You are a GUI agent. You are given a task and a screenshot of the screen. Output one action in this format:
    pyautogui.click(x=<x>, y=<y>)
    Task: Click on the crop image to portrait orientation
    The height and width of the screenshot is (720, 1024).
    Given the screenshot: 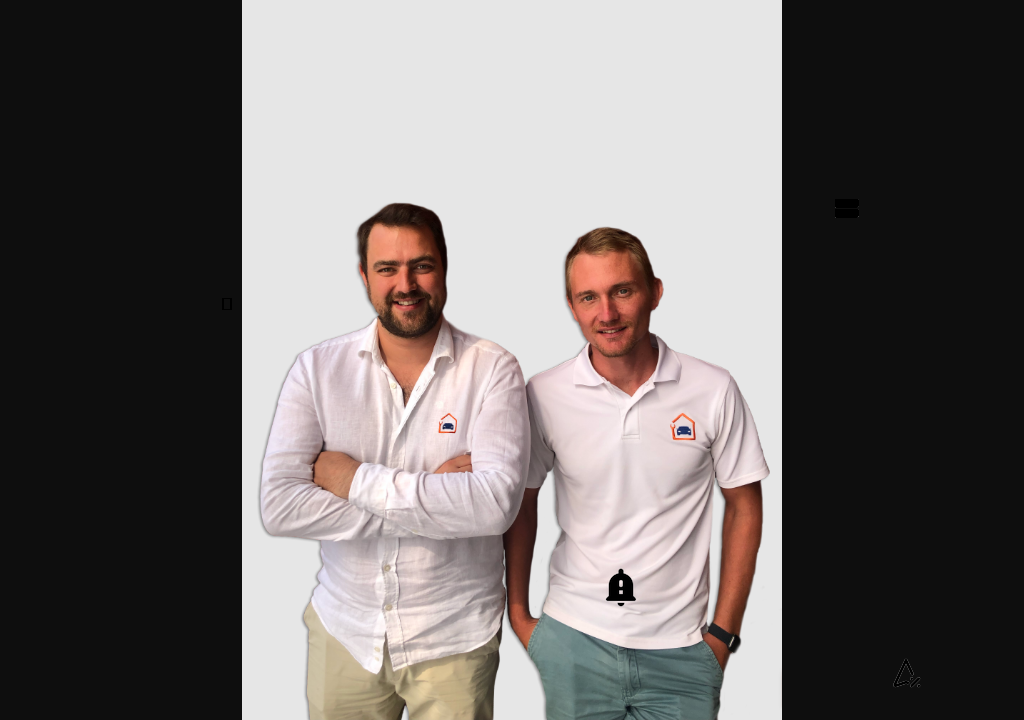 What is the action you would take?
    pyautogui.click(x=227, y=304)
    